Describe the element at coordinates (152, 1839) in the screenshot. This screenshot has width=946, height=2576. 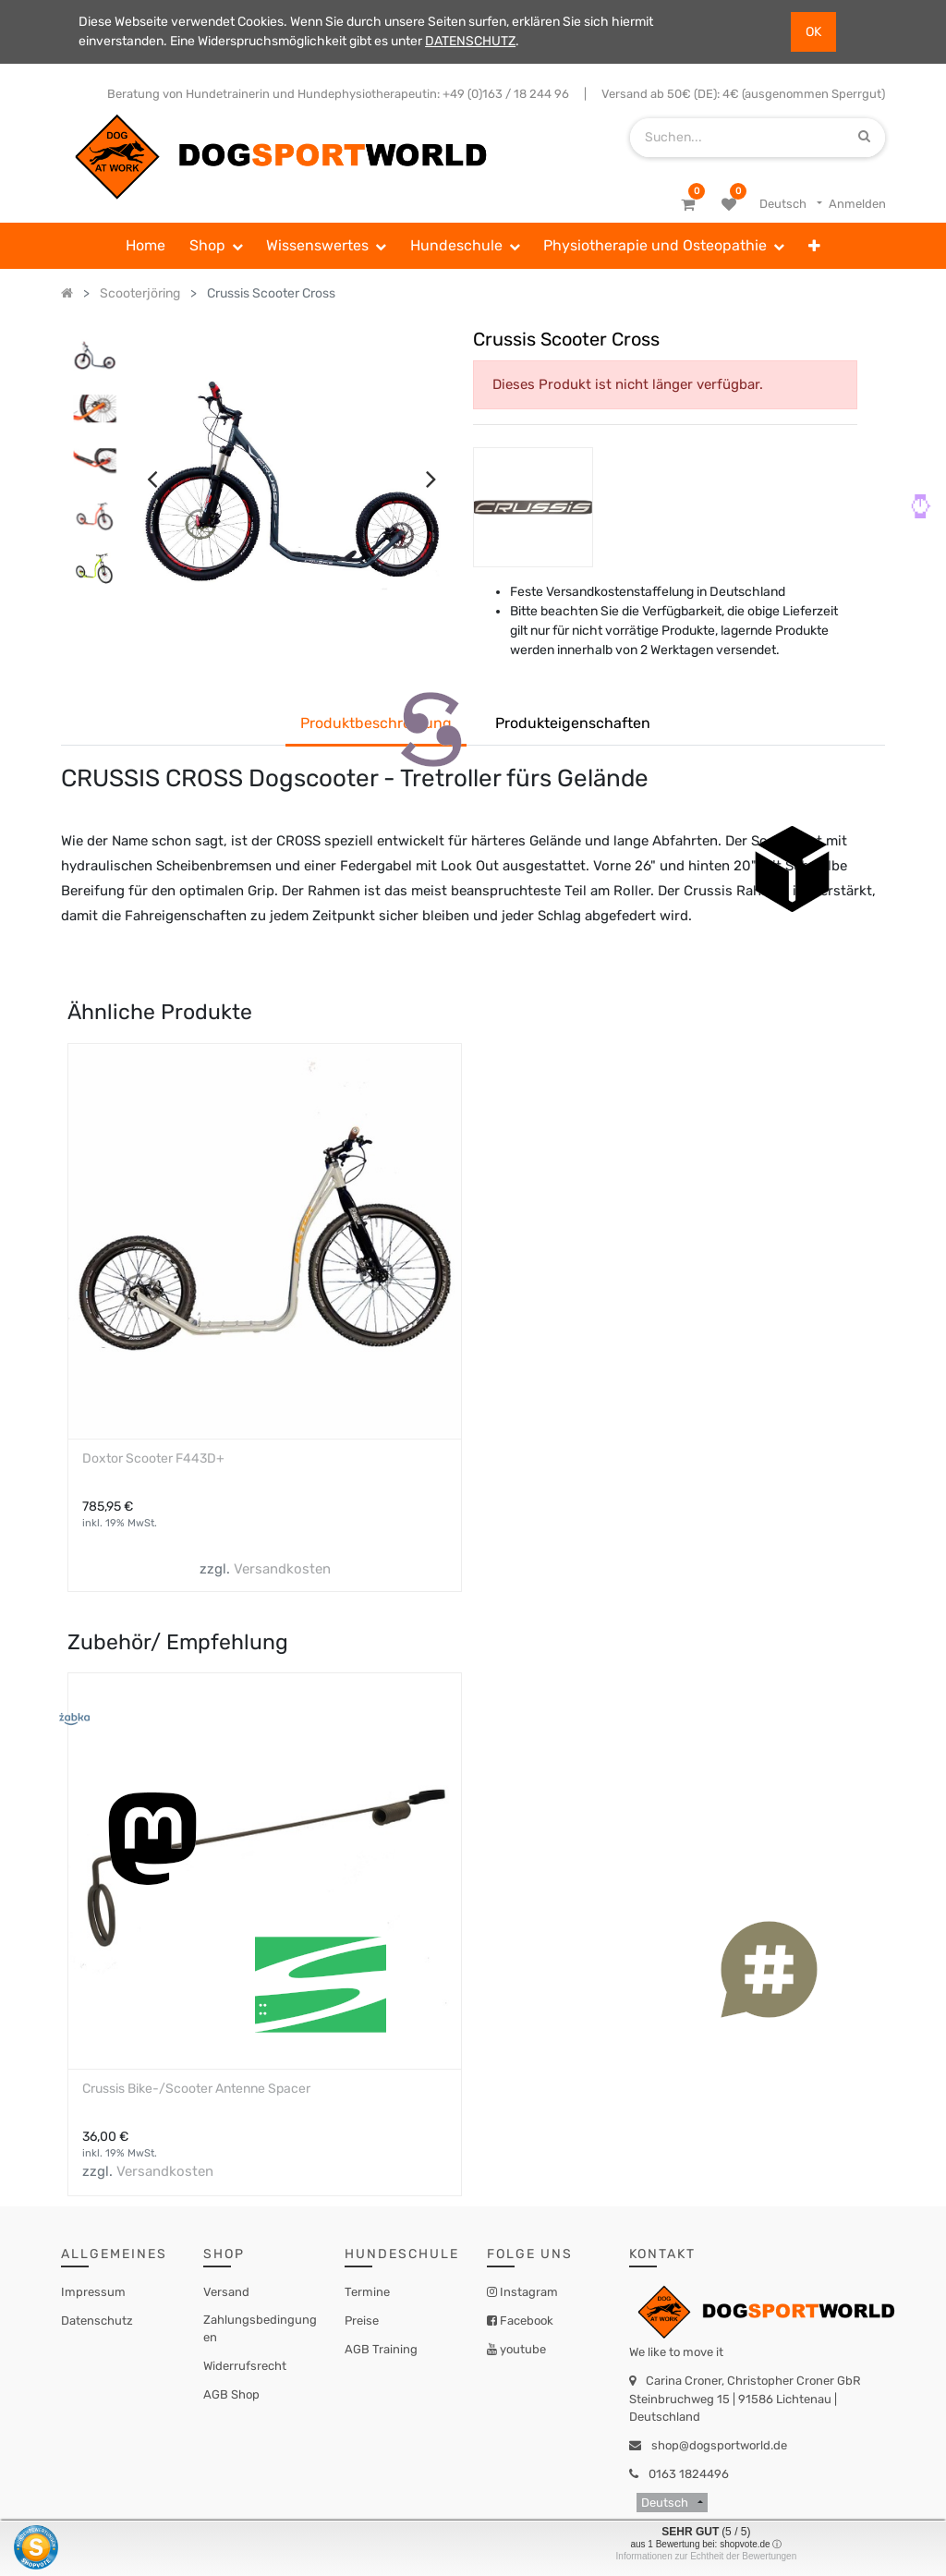
I see `open the Mastodon app` at that location.